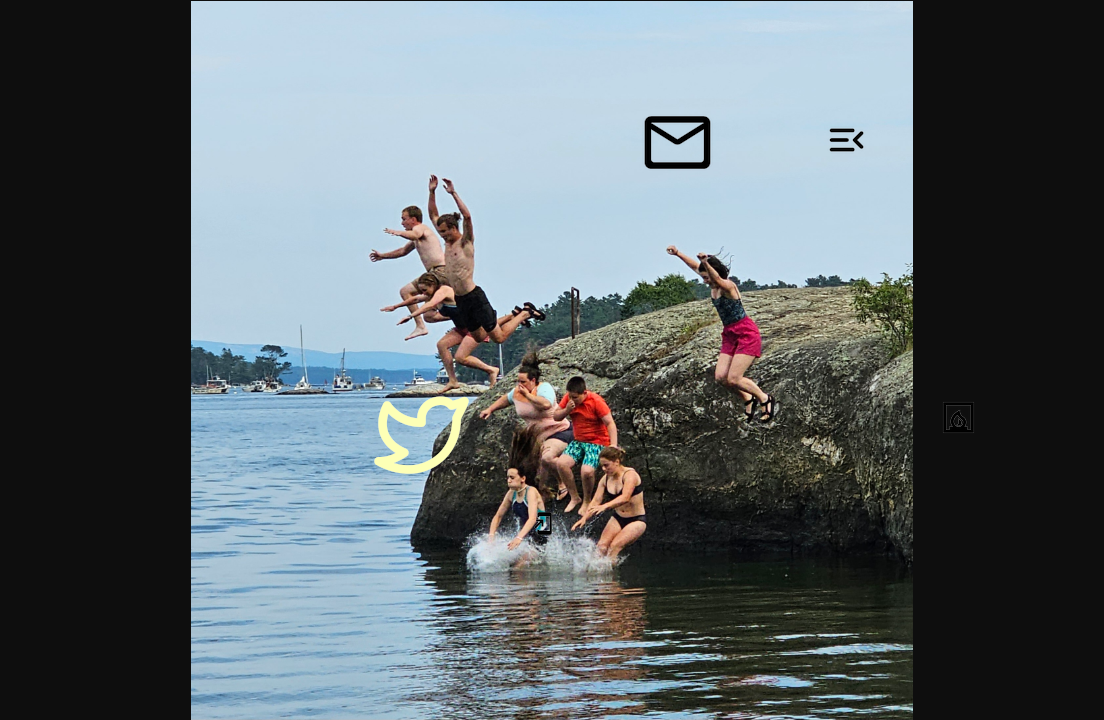 This screenshot has height=720, width=1104. I want to click on share to twitter, so click(421, 435).